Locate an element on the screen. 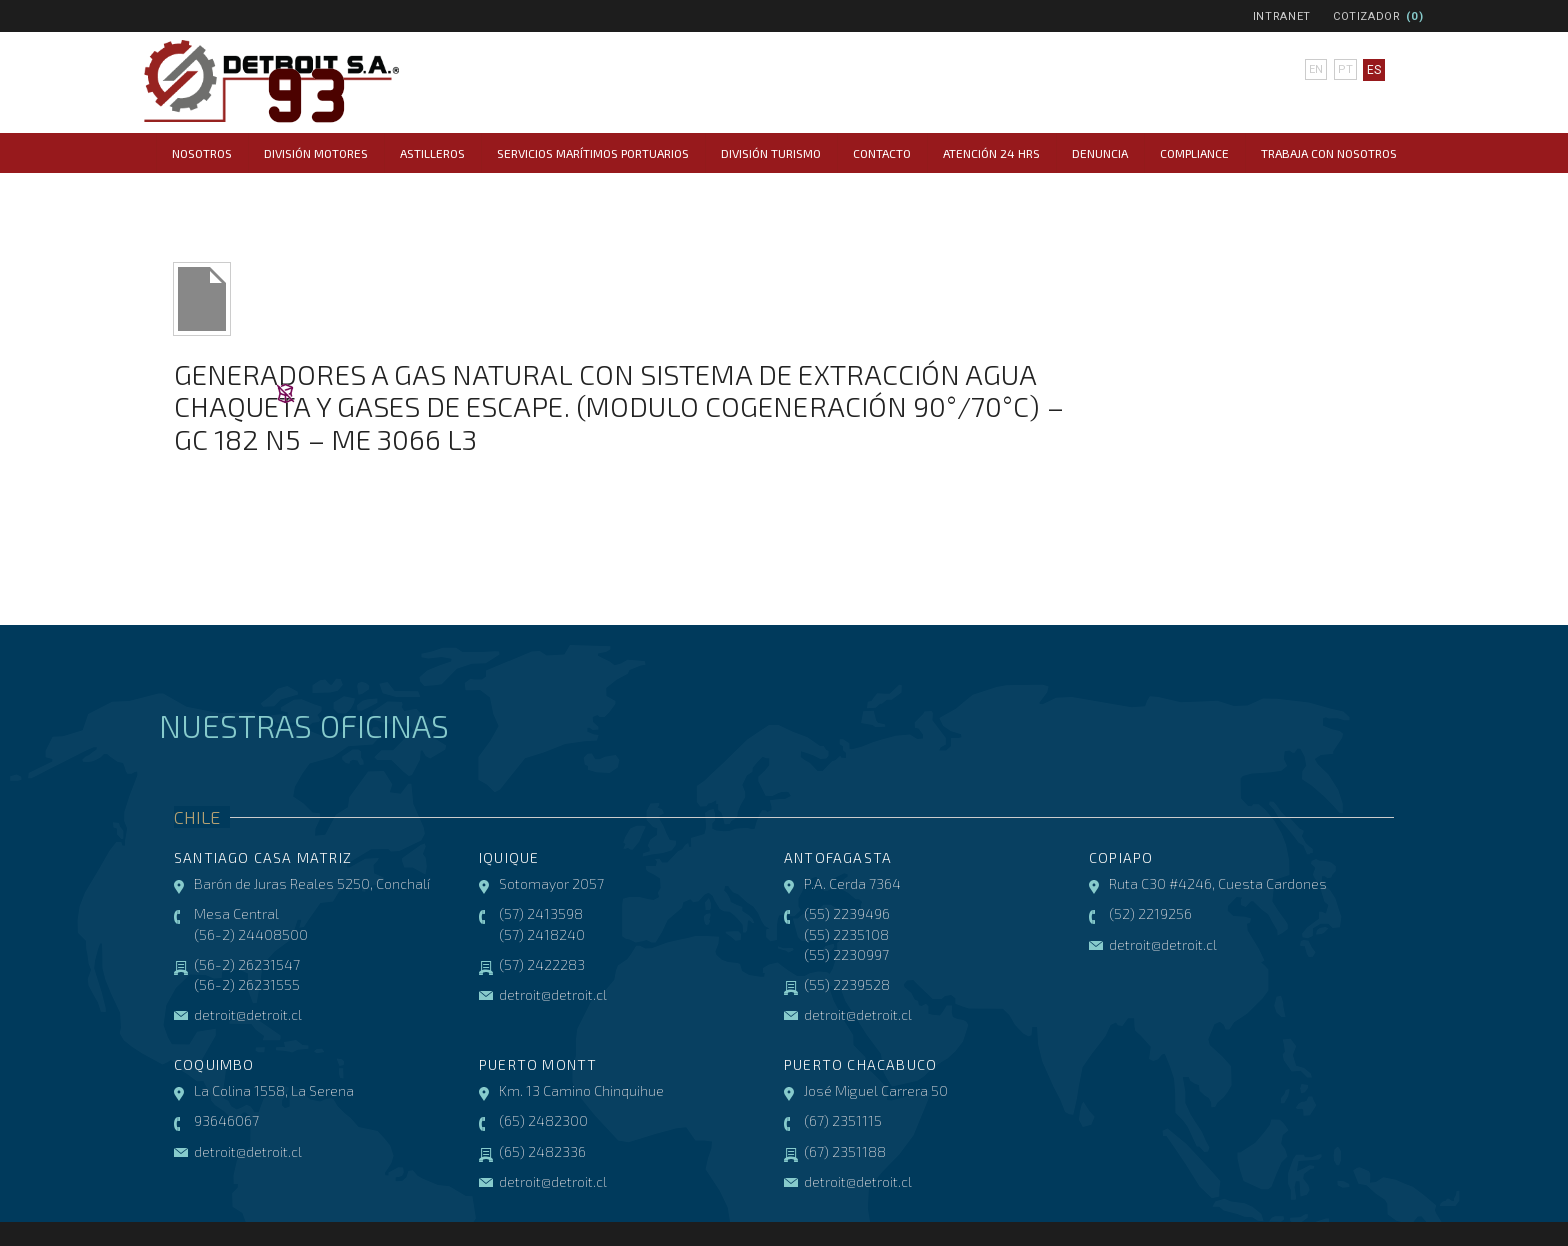  displays the number 93 as a badge or counter is located at coordinates (306, 95).